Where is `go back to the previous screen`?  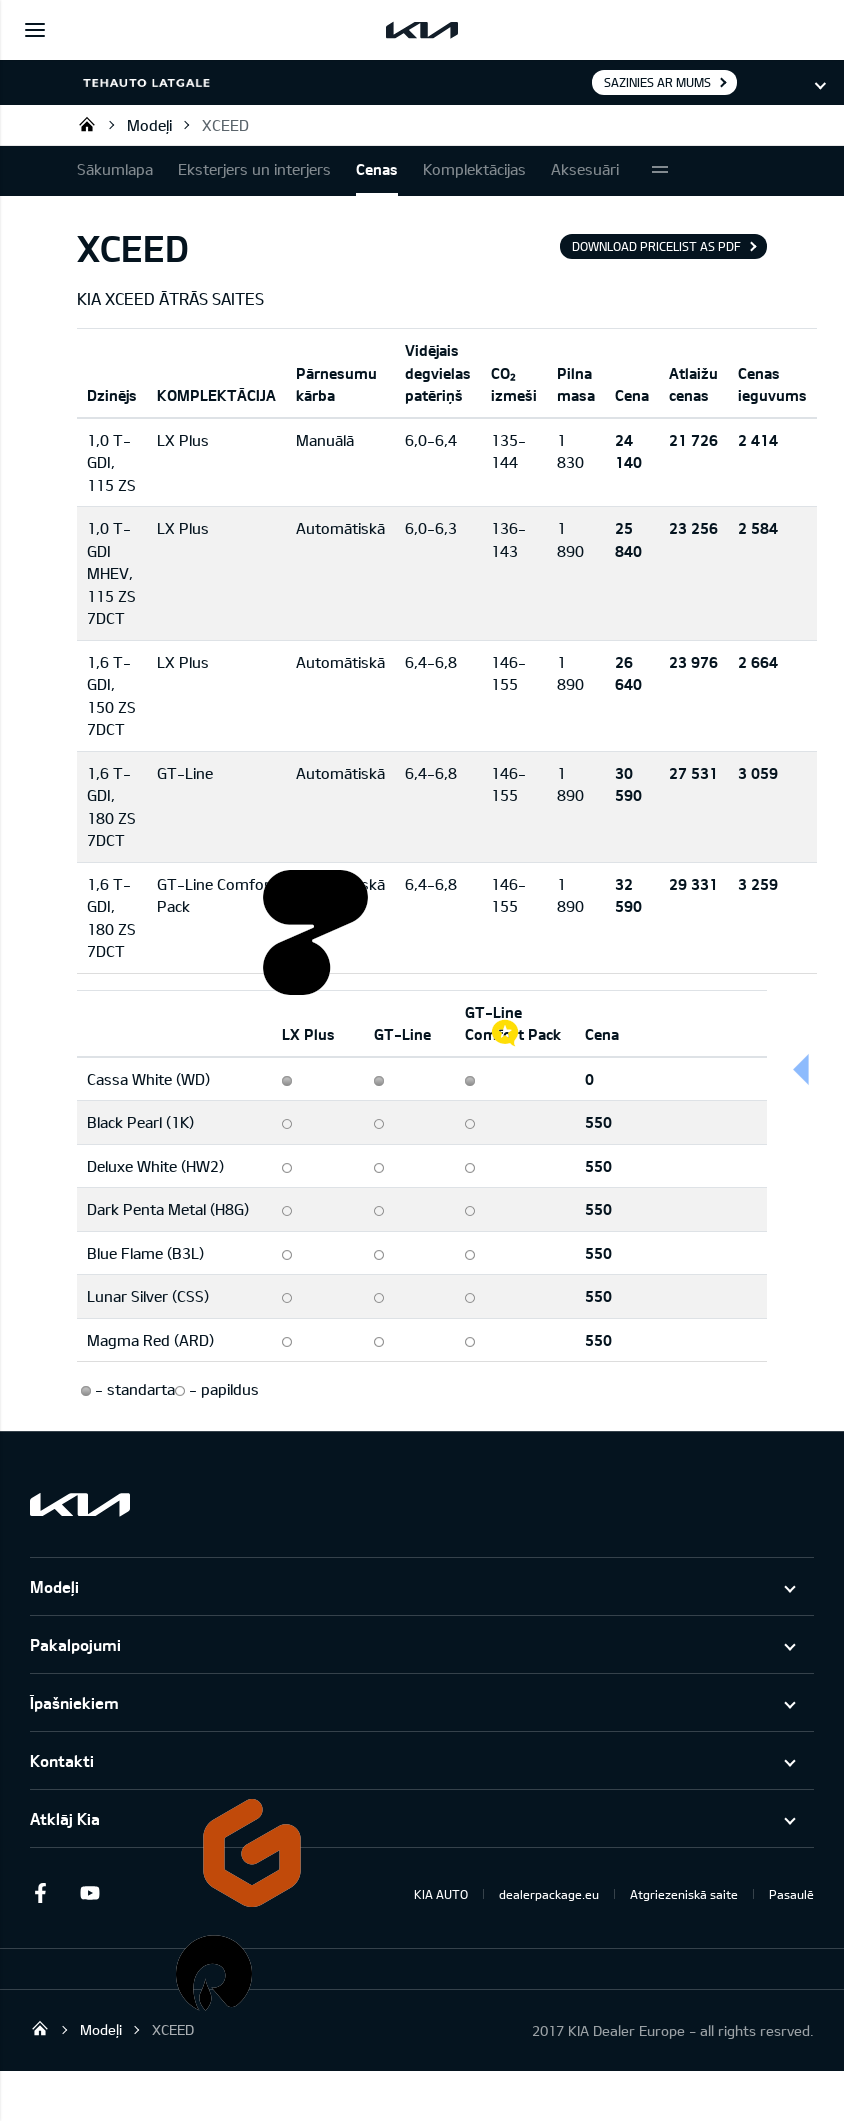
go back to the previous screen is located at coordinates (803, 1069).